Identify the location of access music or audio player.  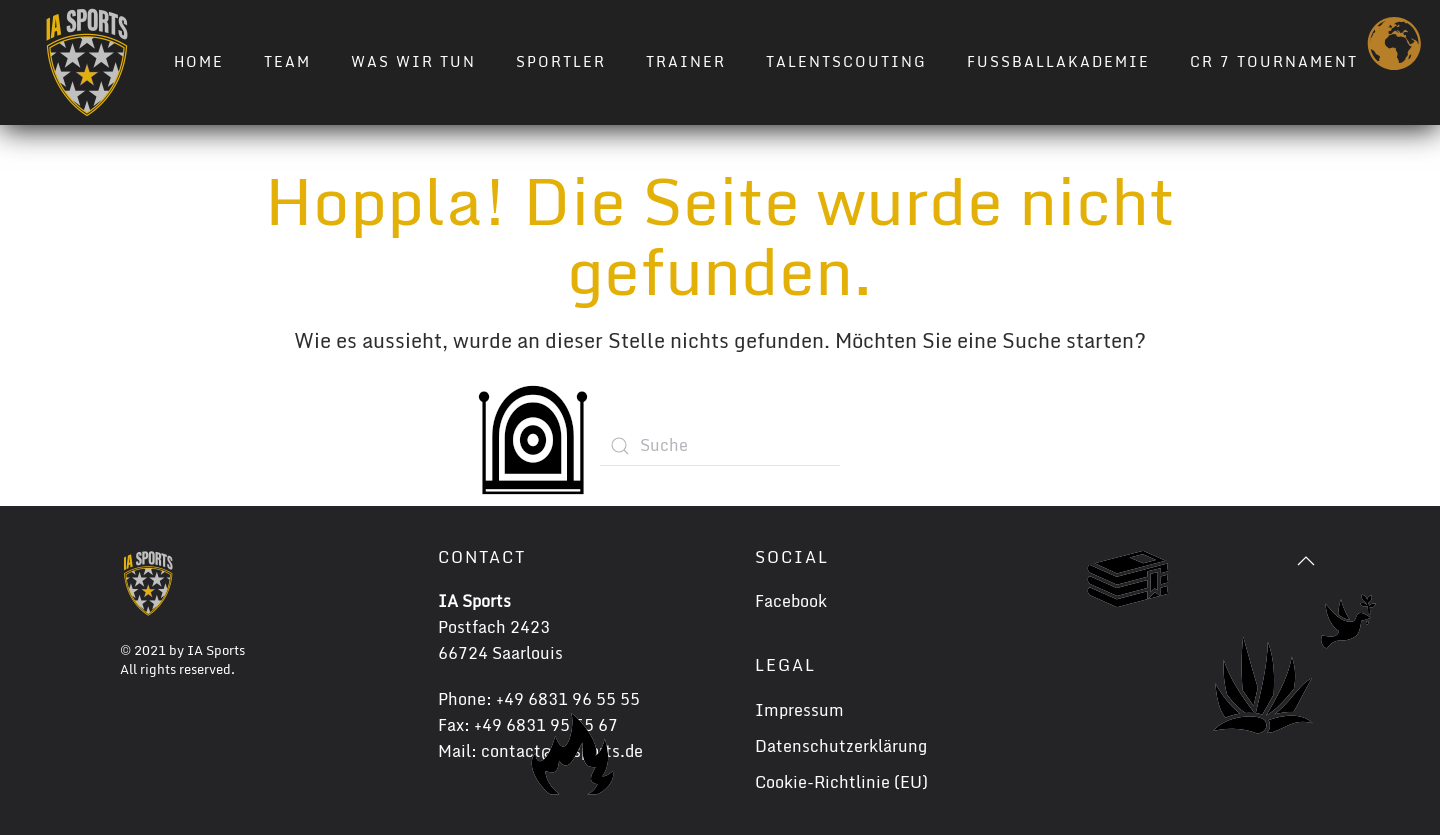
(533, 440).